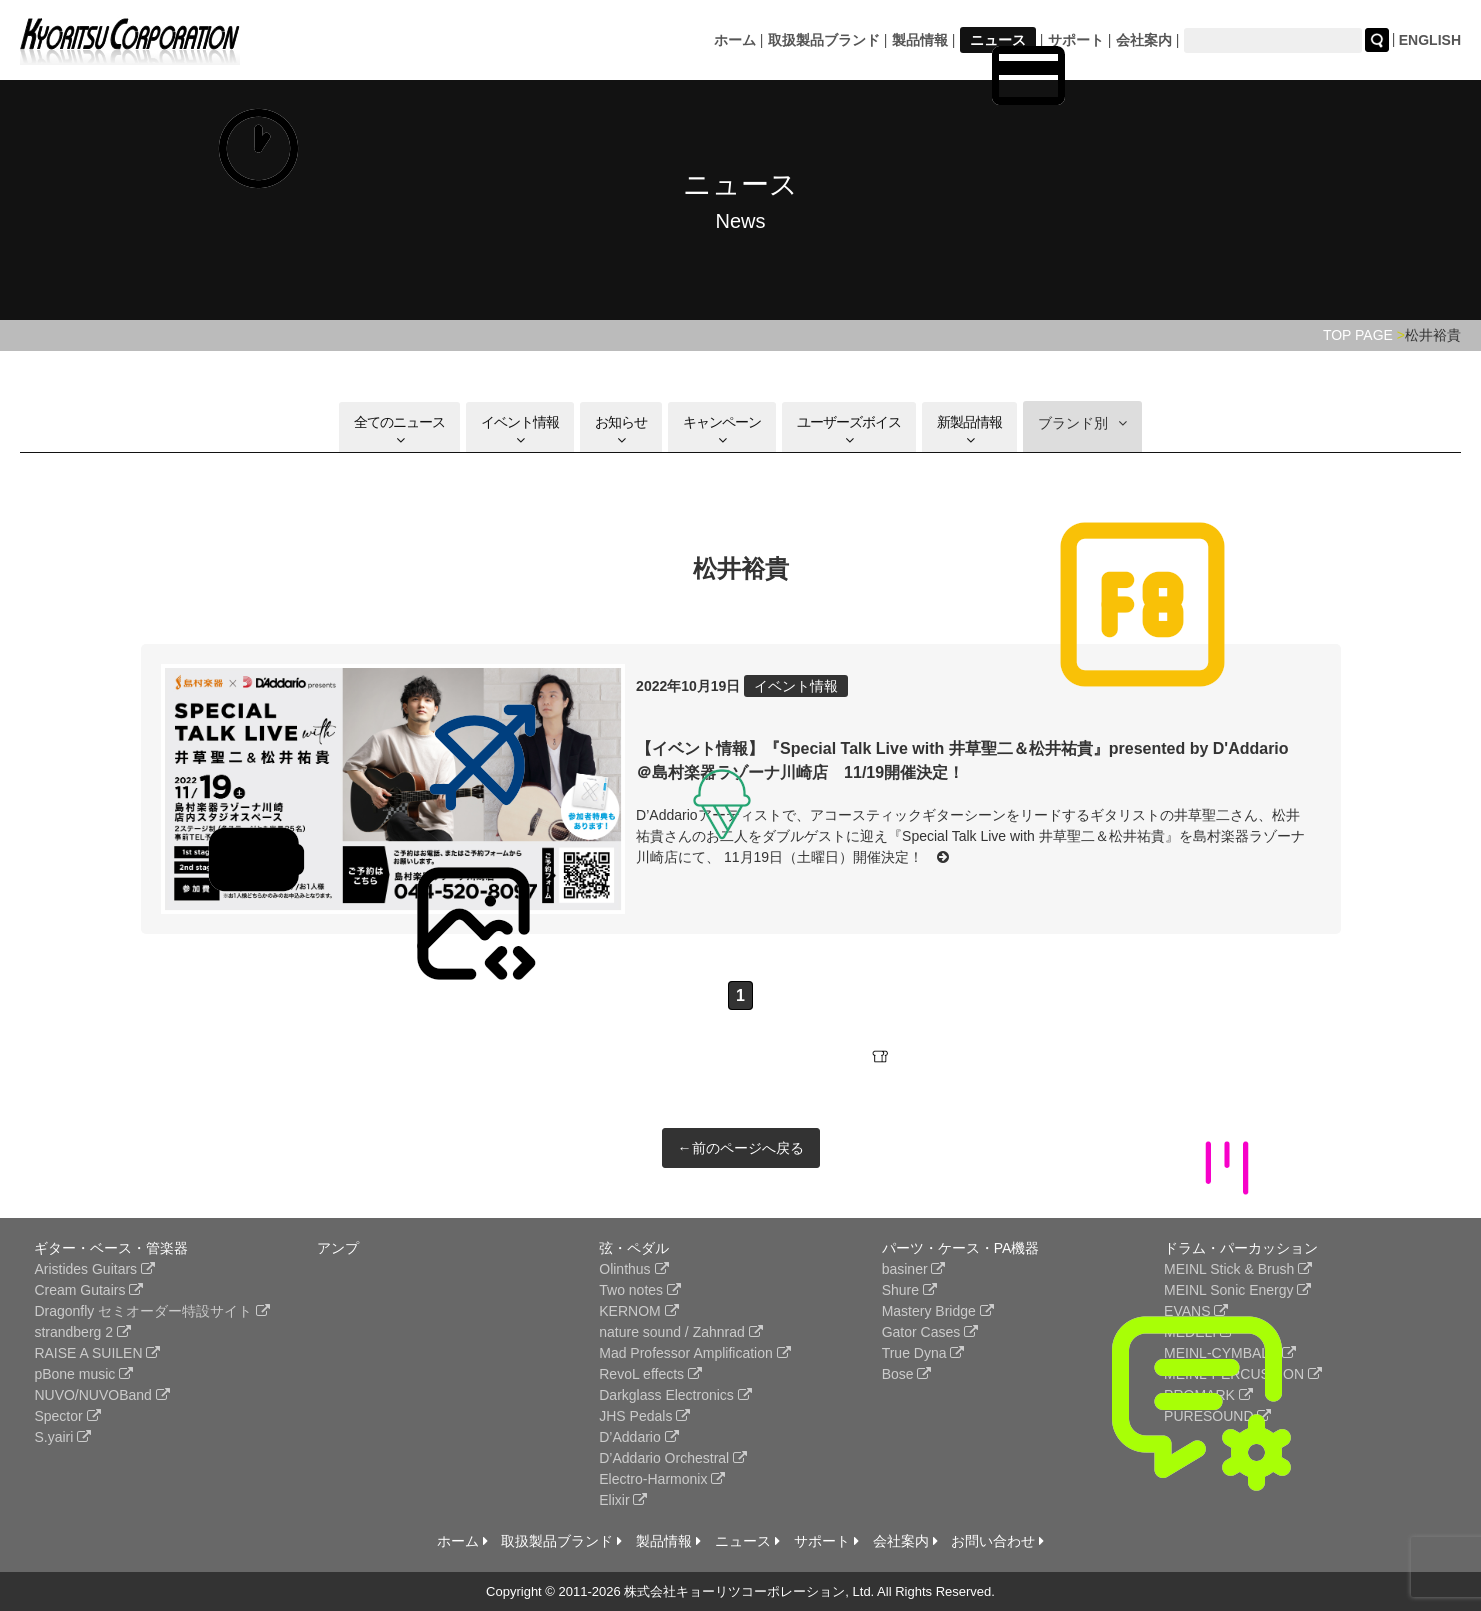 This screenshot has width=1481, height=1611. Describe the element at coordinates (1028, 75) in the screenshot. I see `access payment methods` at that location.